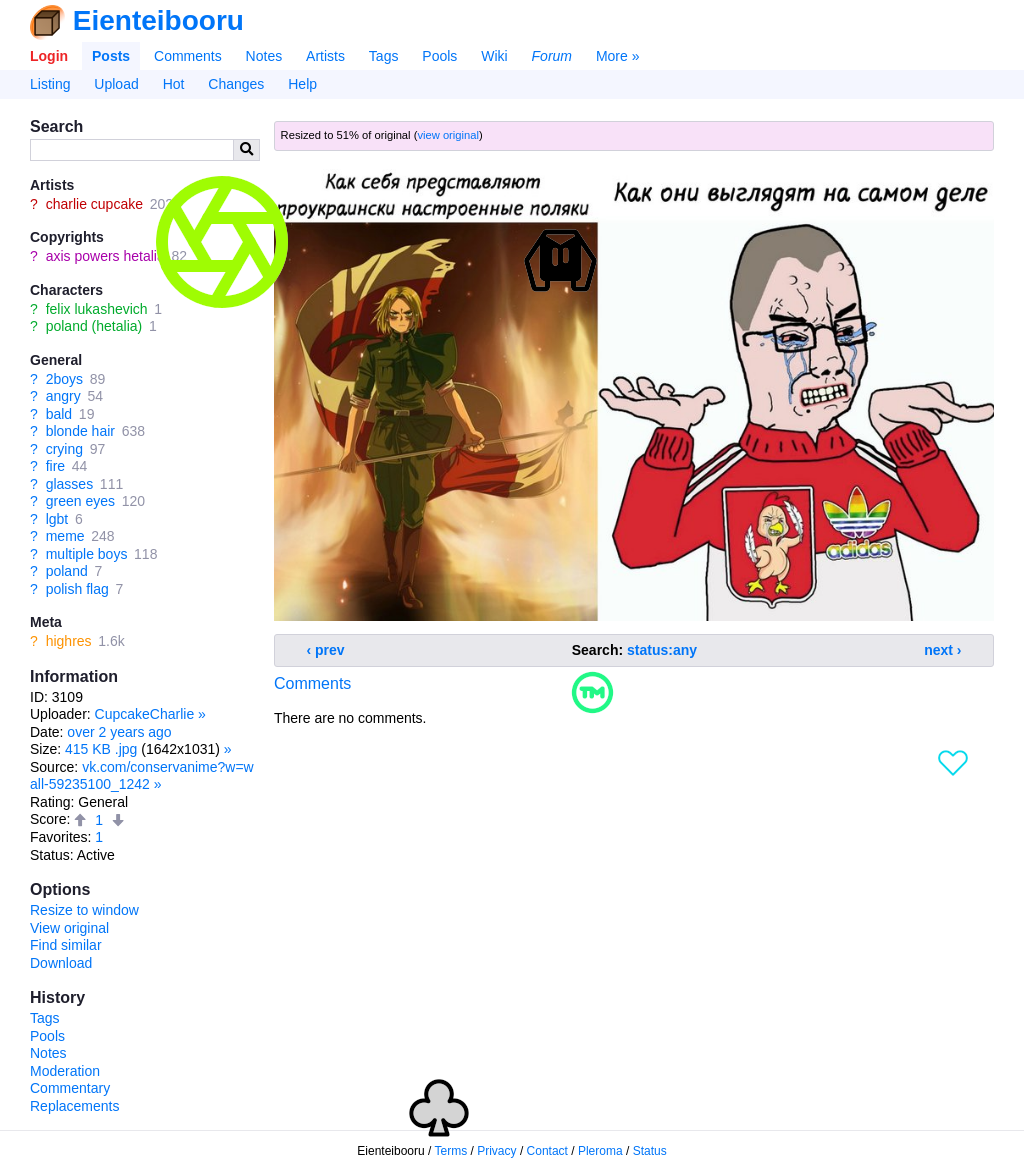  I want to click on indicates trademarked content or branding, so click(592, 692).